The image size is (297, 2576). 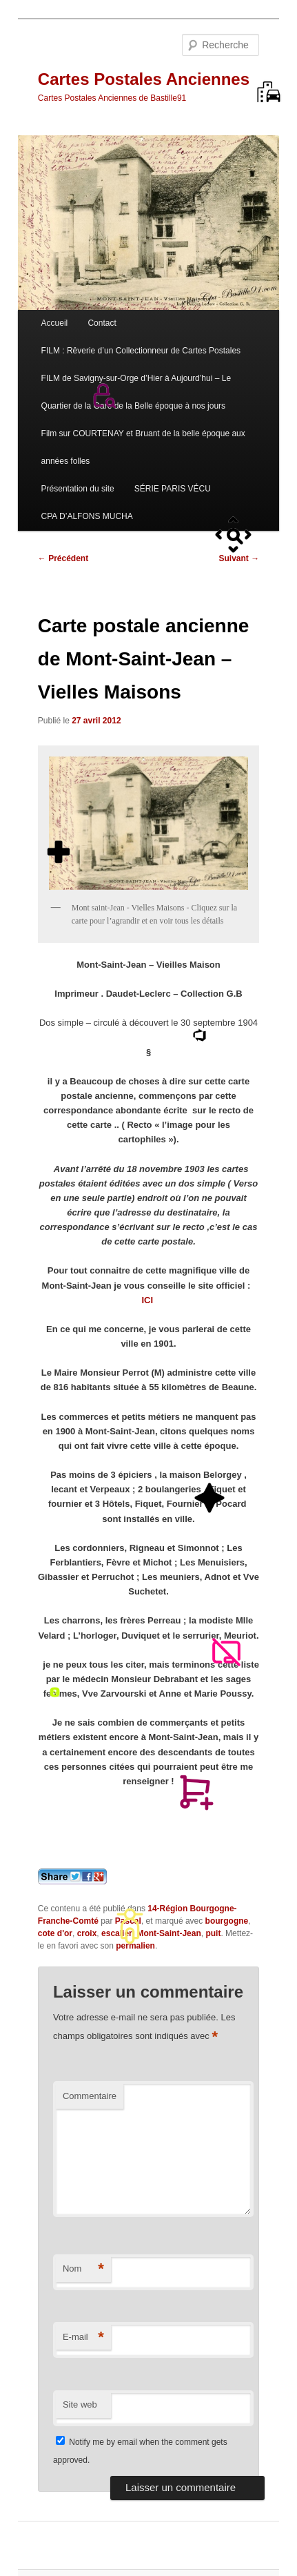 What do you see at coordinates (269, 92) in the screenshot?
I see `access transportation or commute options` at bounding box center [269, 92].